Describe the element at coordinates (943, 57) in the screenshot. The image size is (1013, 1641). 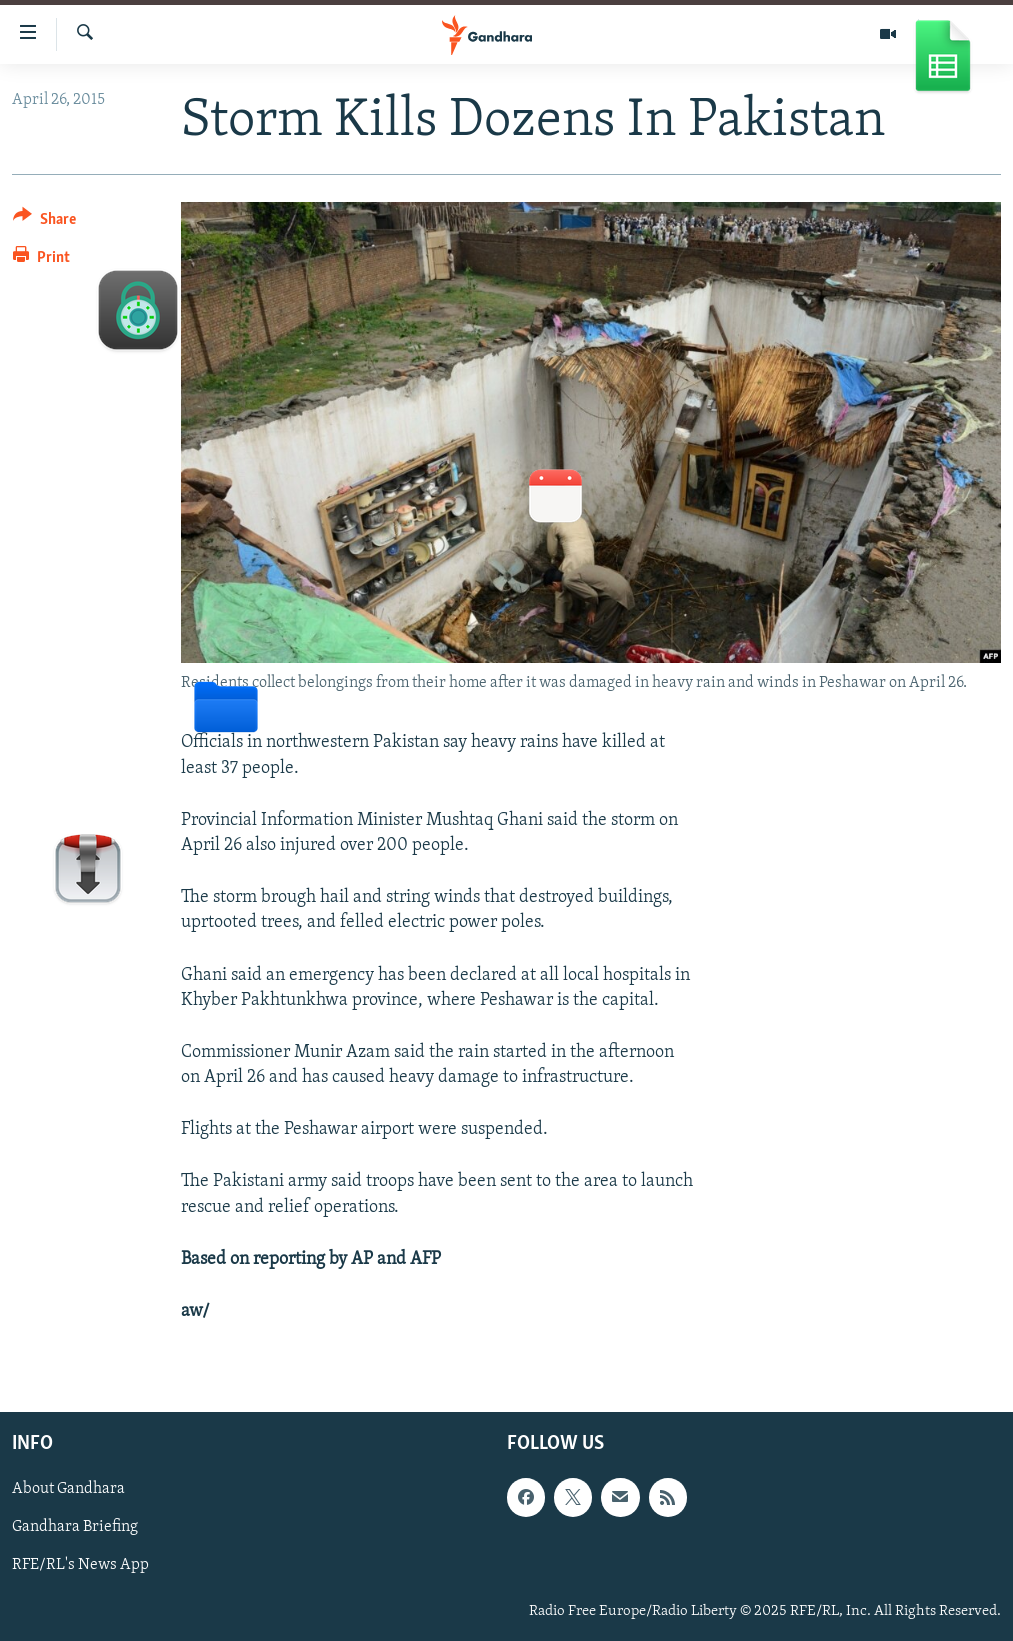
I see `open an opendocument spreadsheet template file` at that location.